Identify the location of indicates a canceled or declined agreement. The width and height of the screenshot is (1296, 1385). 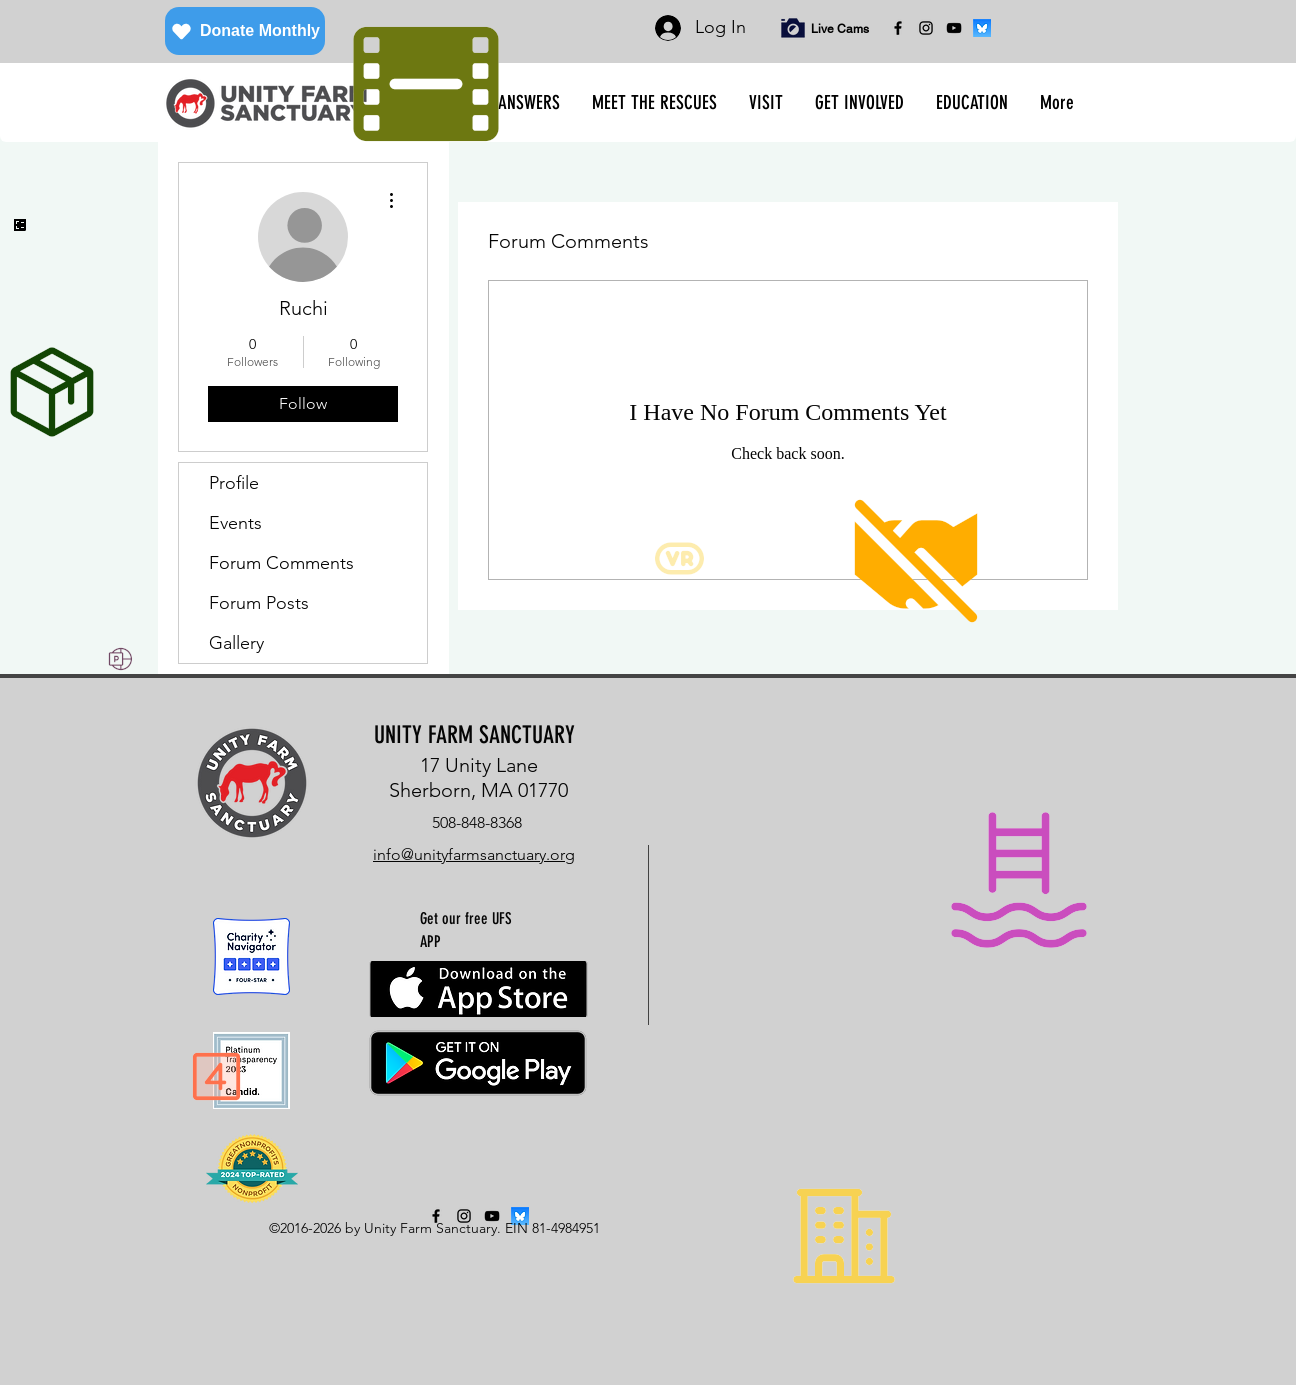
(916, 561).